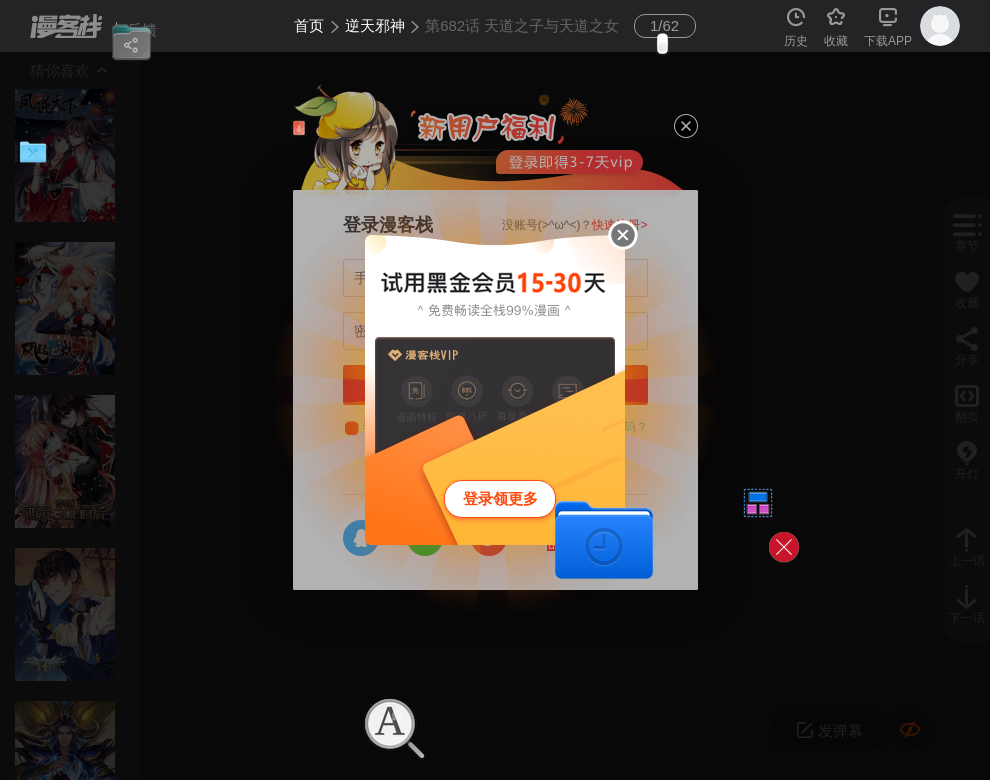  What do you see at coordinates (394, 728) in the screenshot?
I see `search within emails or messages` at bounding box center [394, 728].